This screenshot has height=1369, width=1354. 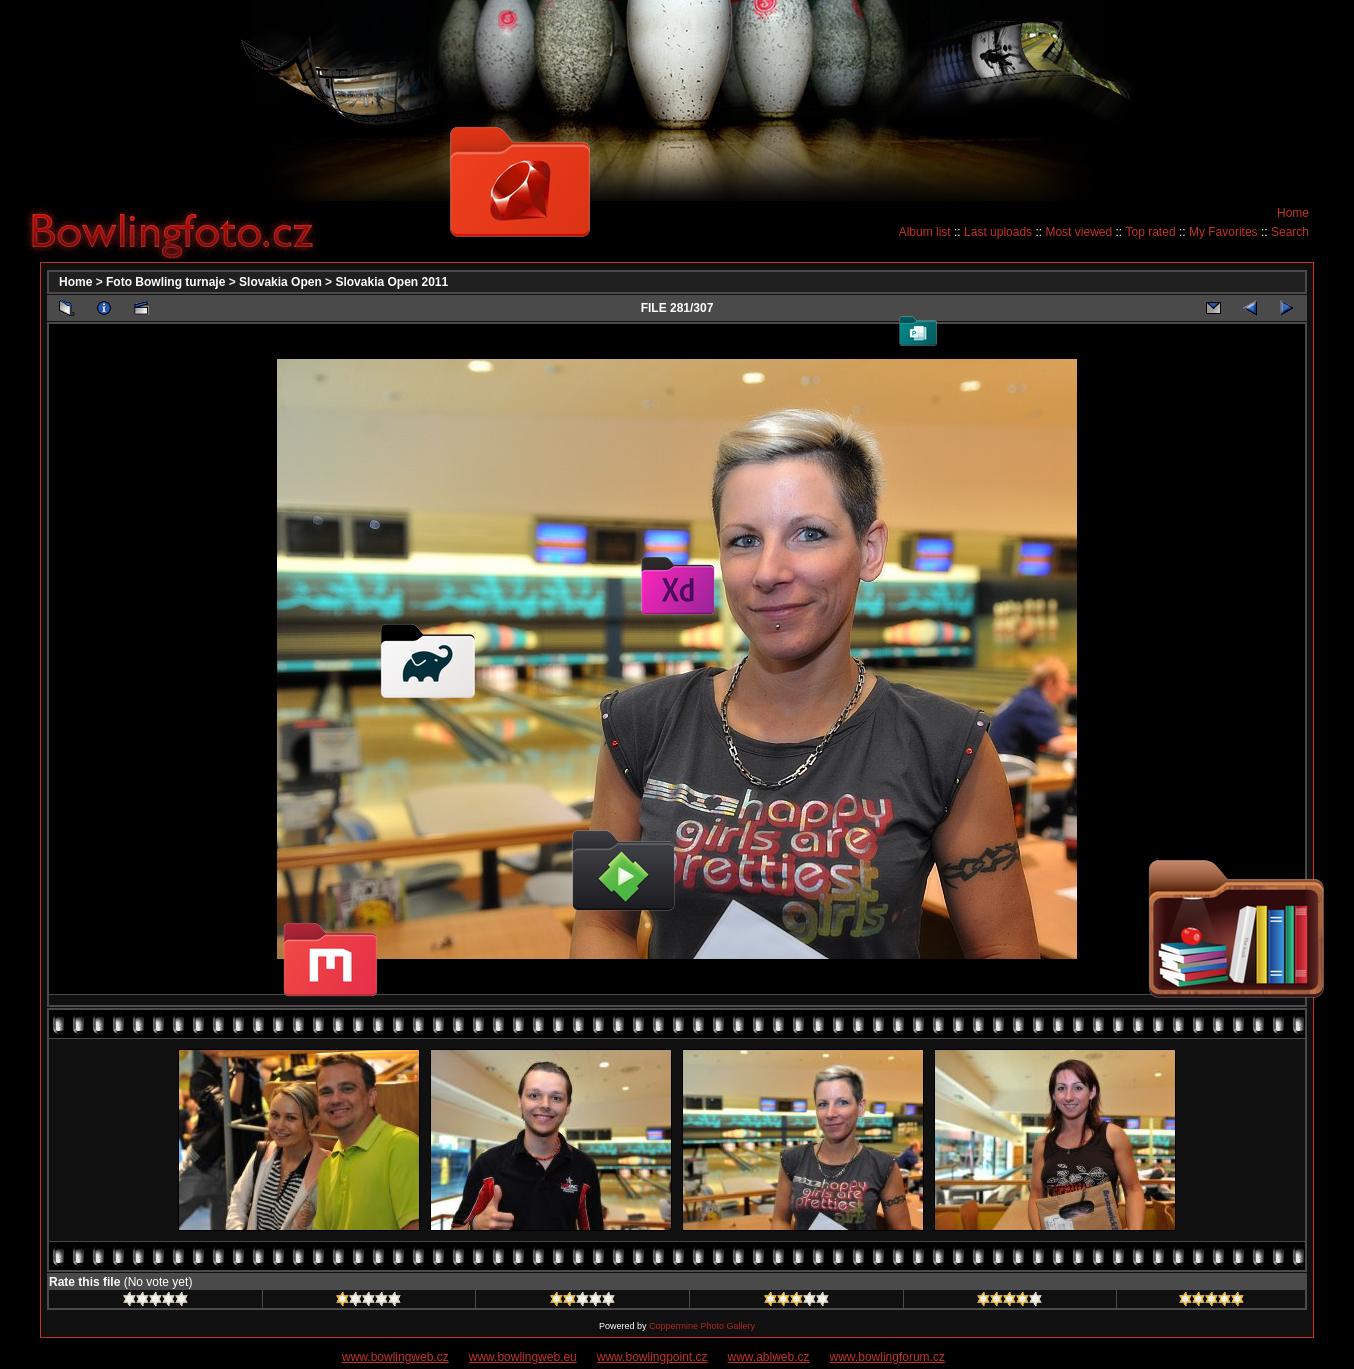 What do you see at coordinates (677, 587) in the screenshot?
I see `open folder containing Adobe XD project files` at bounding box center [677, 587].